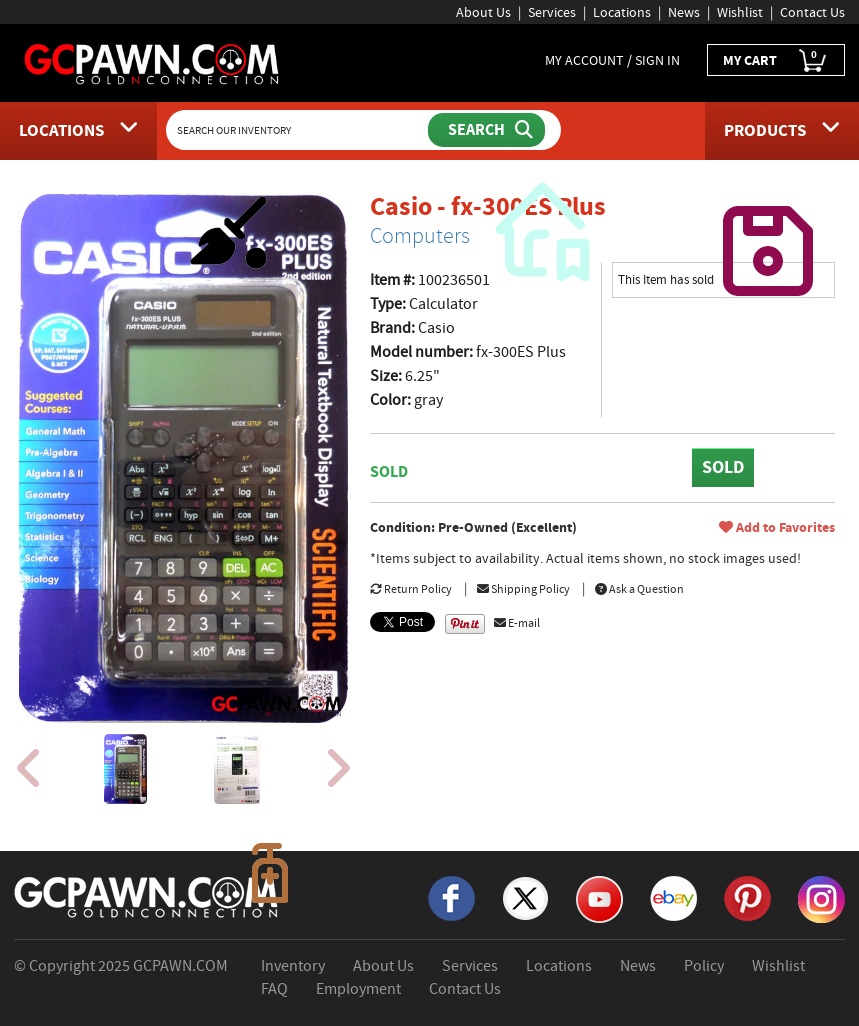 This screenshot has height=1026, width=859. I want to click on save or bookmark a home listing, so click(542, 229).